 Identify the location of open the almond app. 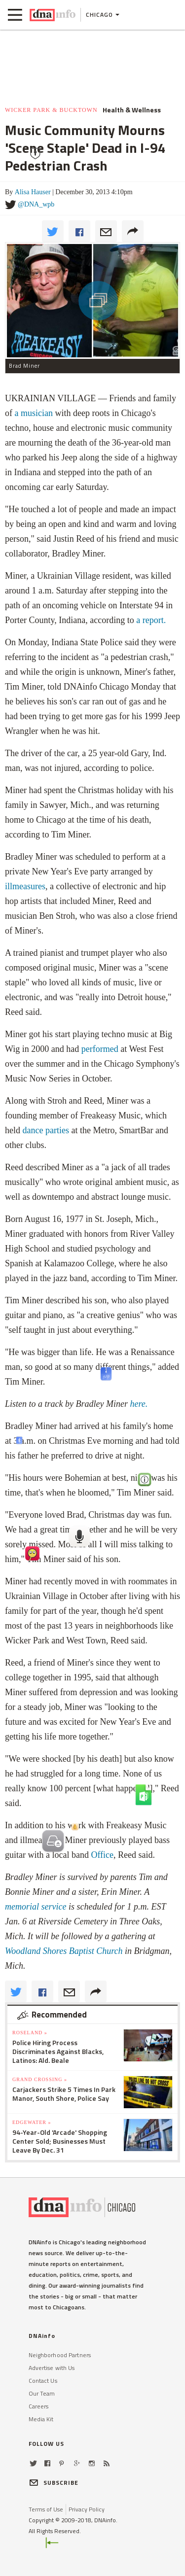
(75, 1827).